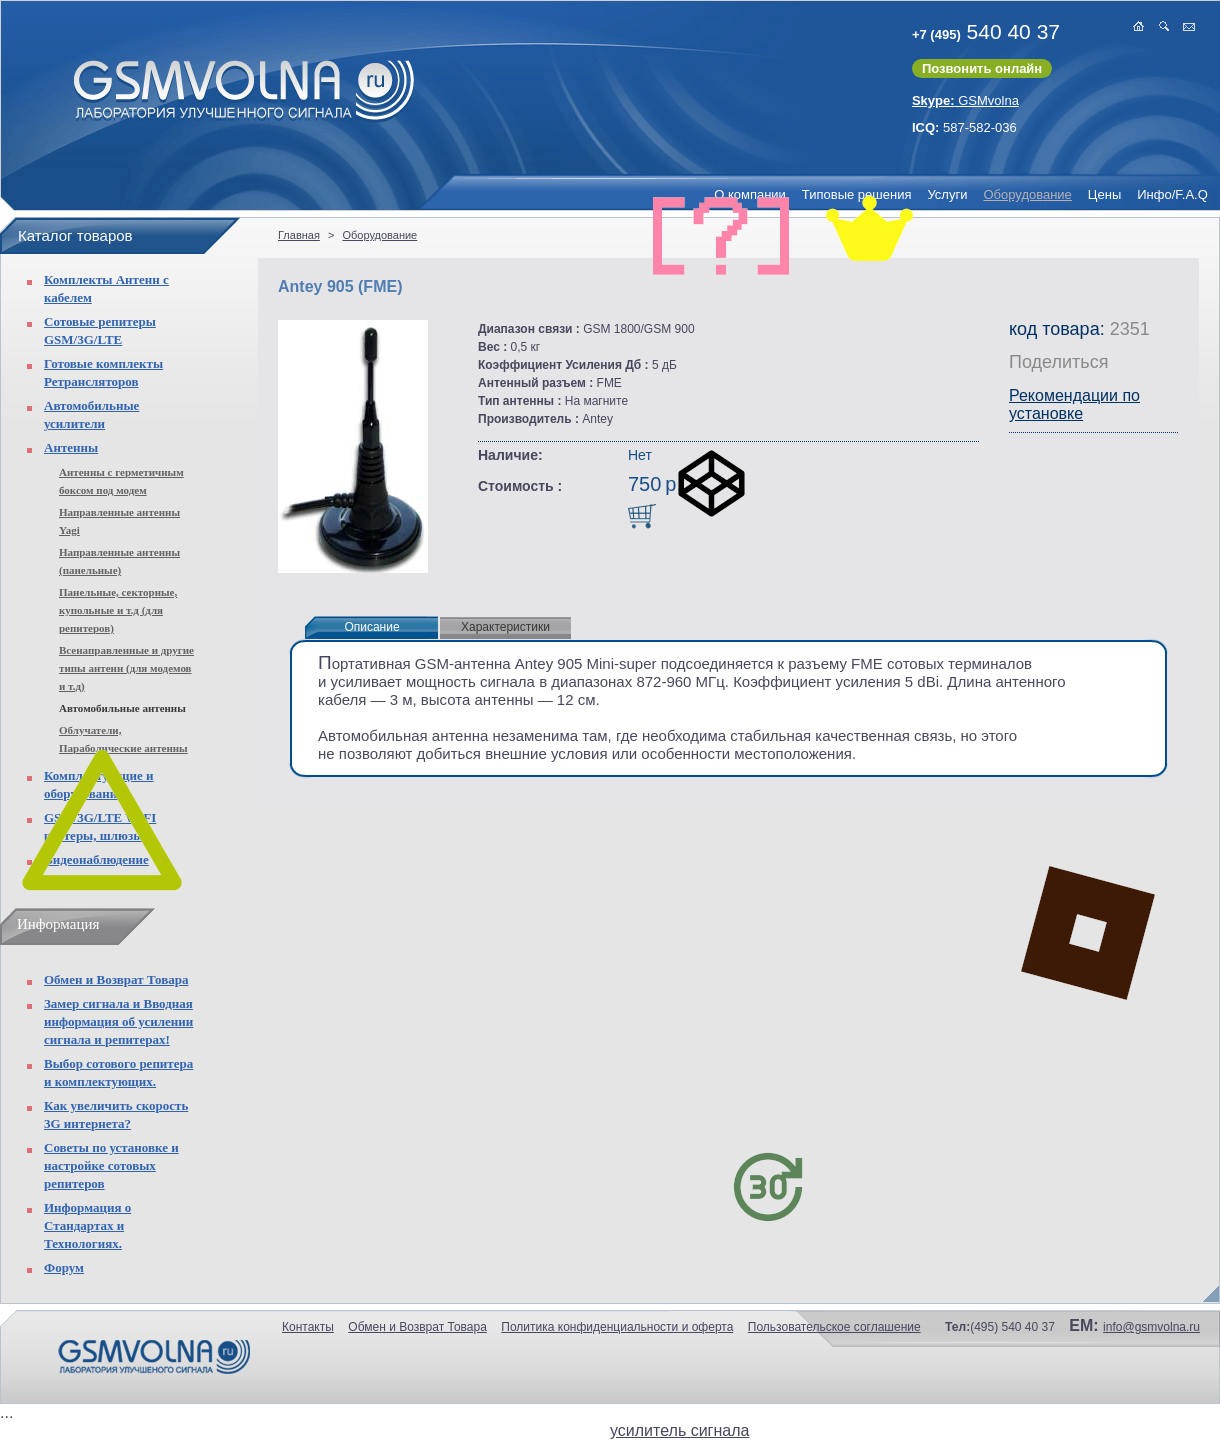 The height and width of the screenshot is (1440, 1220). What do you see at coordinates (869, 230) in the screenshot?
I see `web awesome brand logo` at bounding box center [869, 230].